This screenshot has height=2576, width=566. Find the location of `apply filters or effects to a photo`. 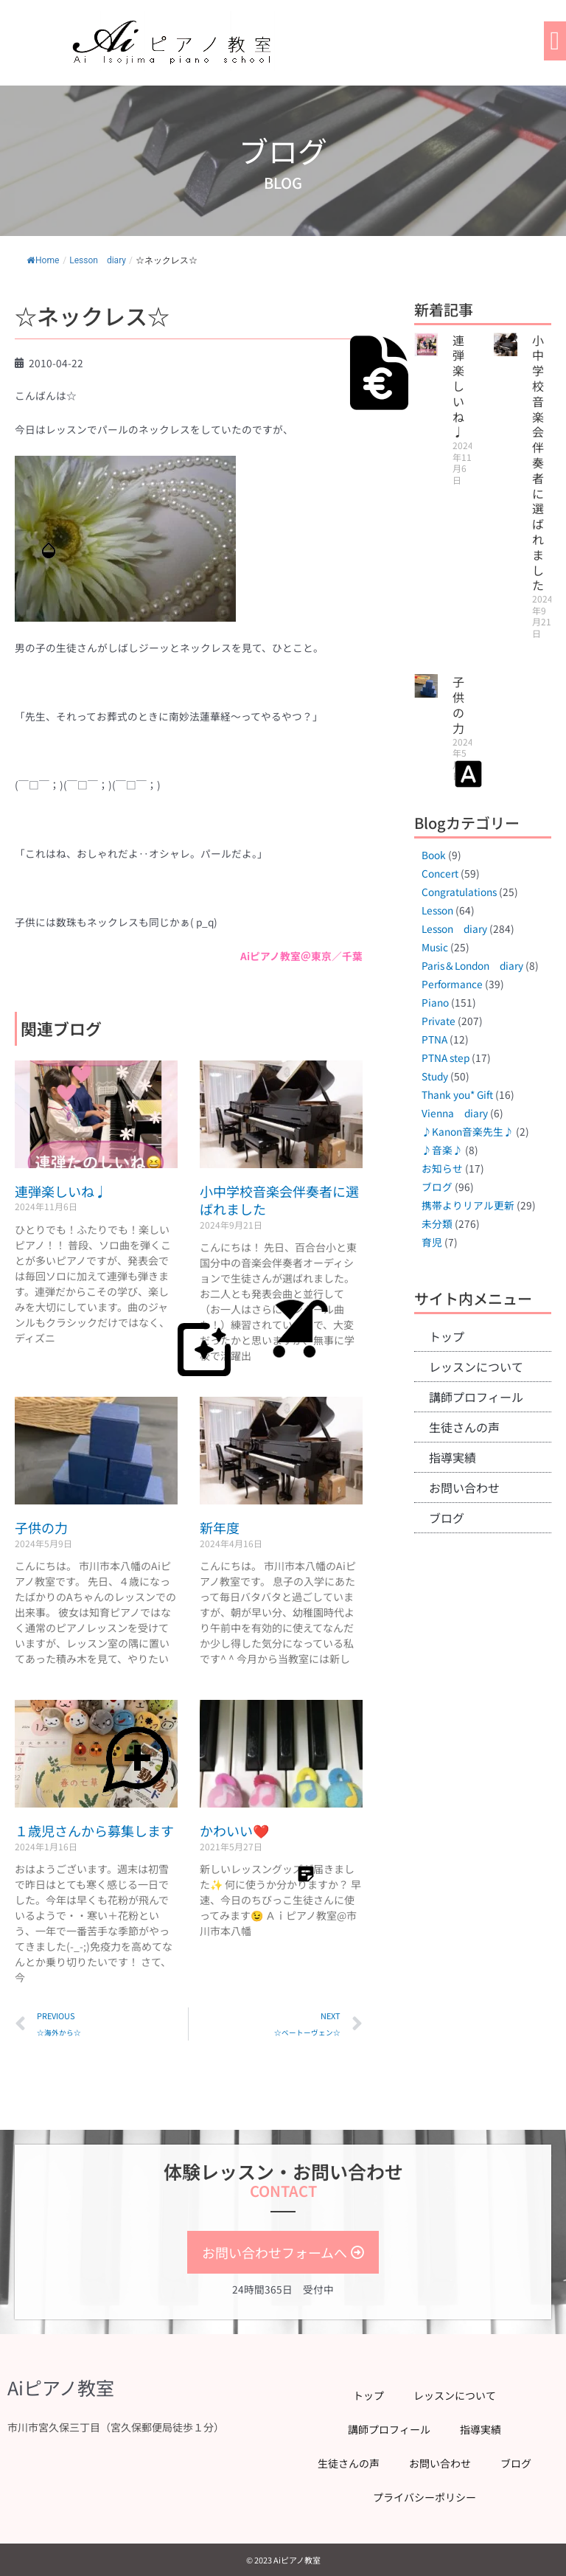

apply filters or effects to a photo is located at coordinates (204, 1350).